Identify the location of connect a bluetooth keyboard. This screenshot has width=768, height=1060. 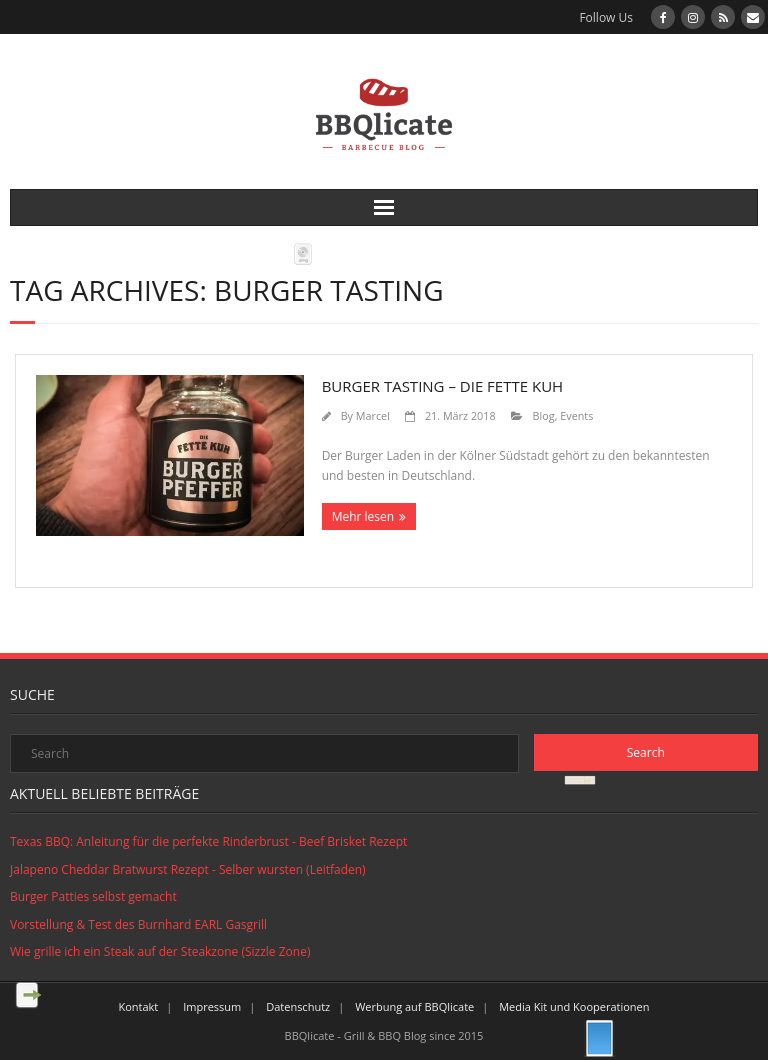
(580, 780).